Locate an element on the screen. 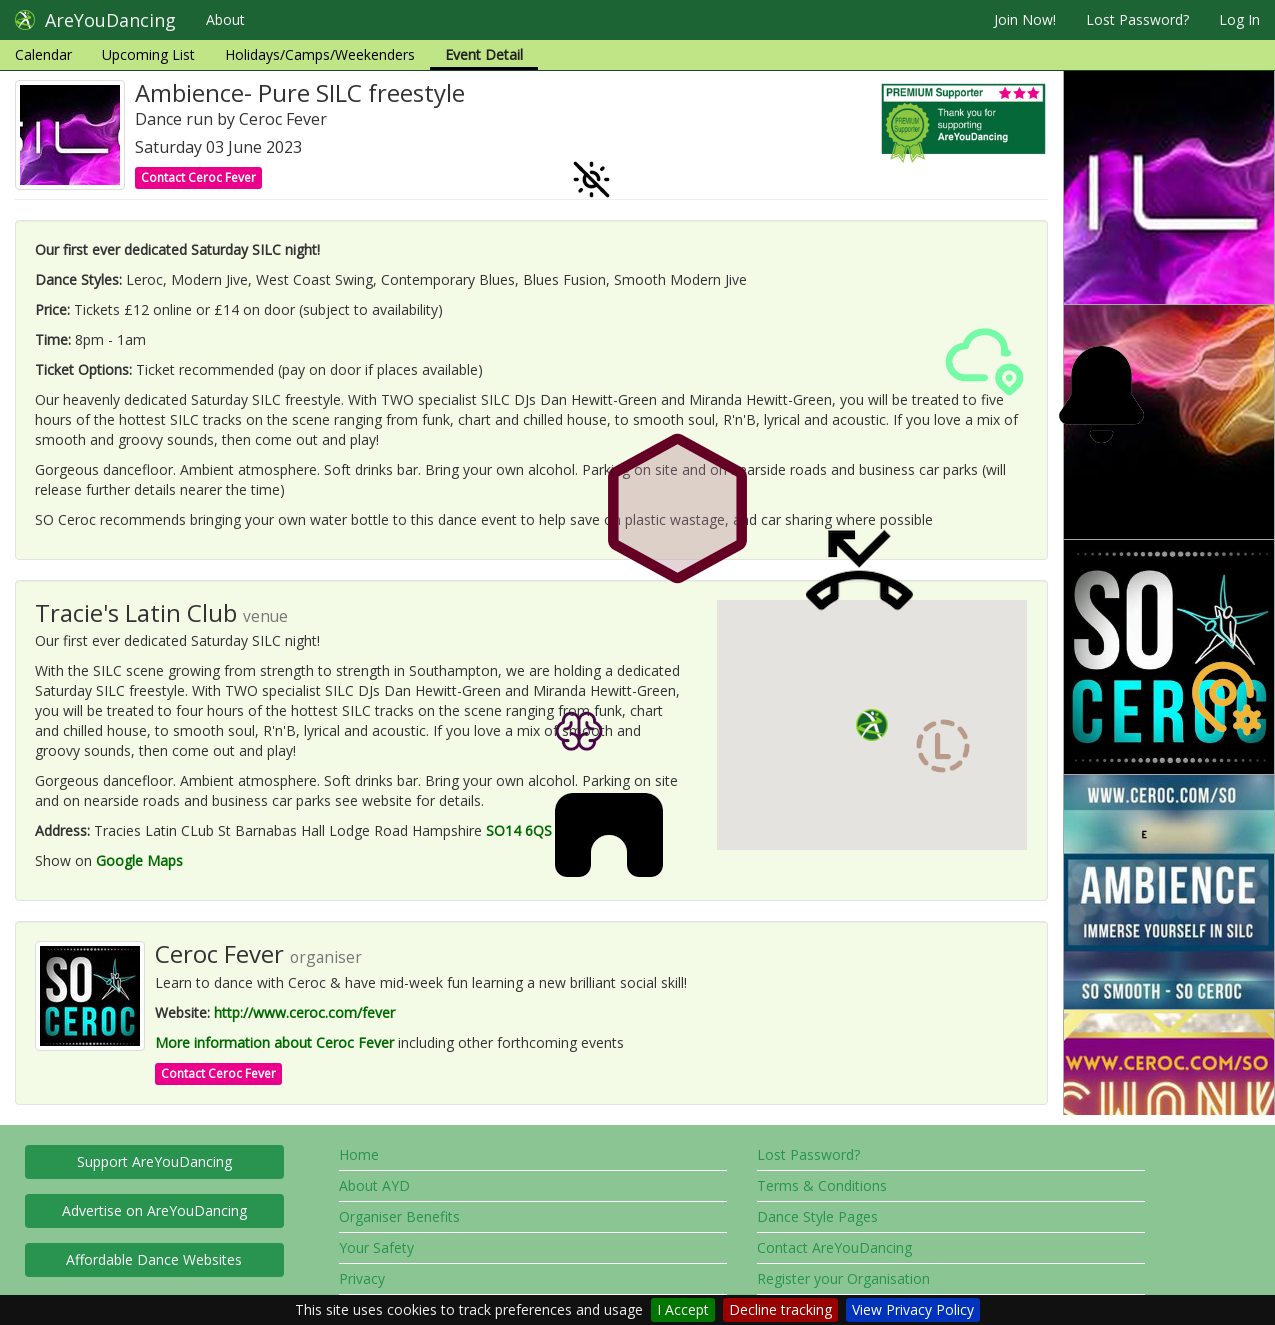  indicates edge network connectivity status is located at coordinates (1144, 834).